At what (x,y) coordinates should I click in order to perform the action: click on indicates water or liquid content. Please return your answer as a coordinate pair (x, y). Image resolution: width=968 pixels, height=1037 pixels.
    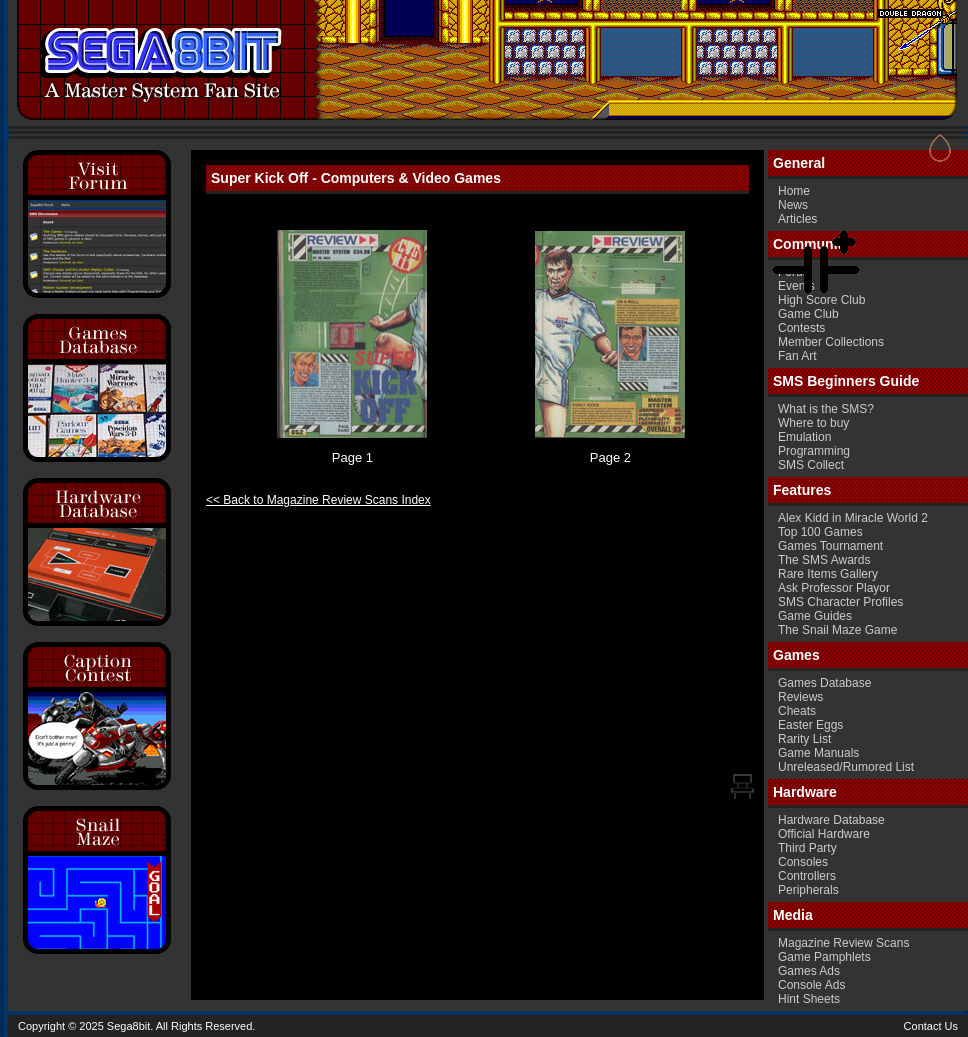
    Looking at the image, I should click on (940, 149).